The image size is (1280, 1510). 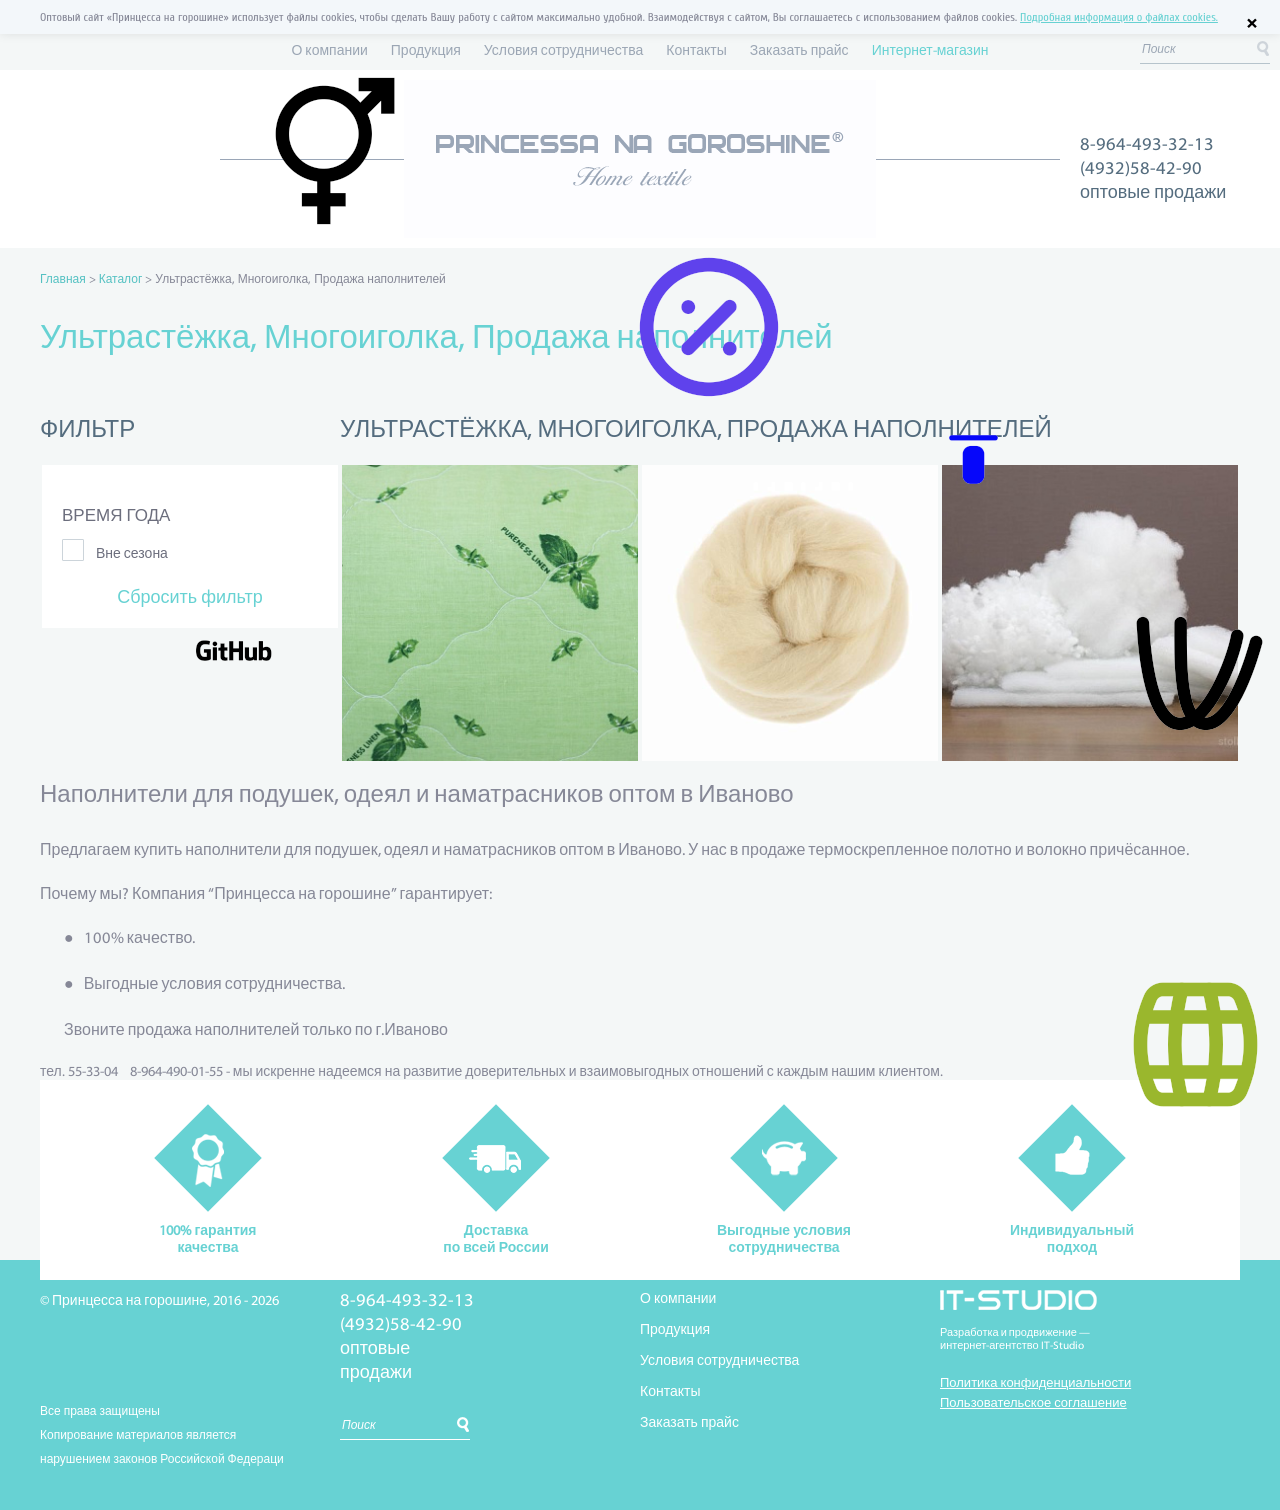 What do you see at coordinates (1195, 1044) in the screenshot?
I see `view inventory or storage items` at bounding box center [1195, 1044].